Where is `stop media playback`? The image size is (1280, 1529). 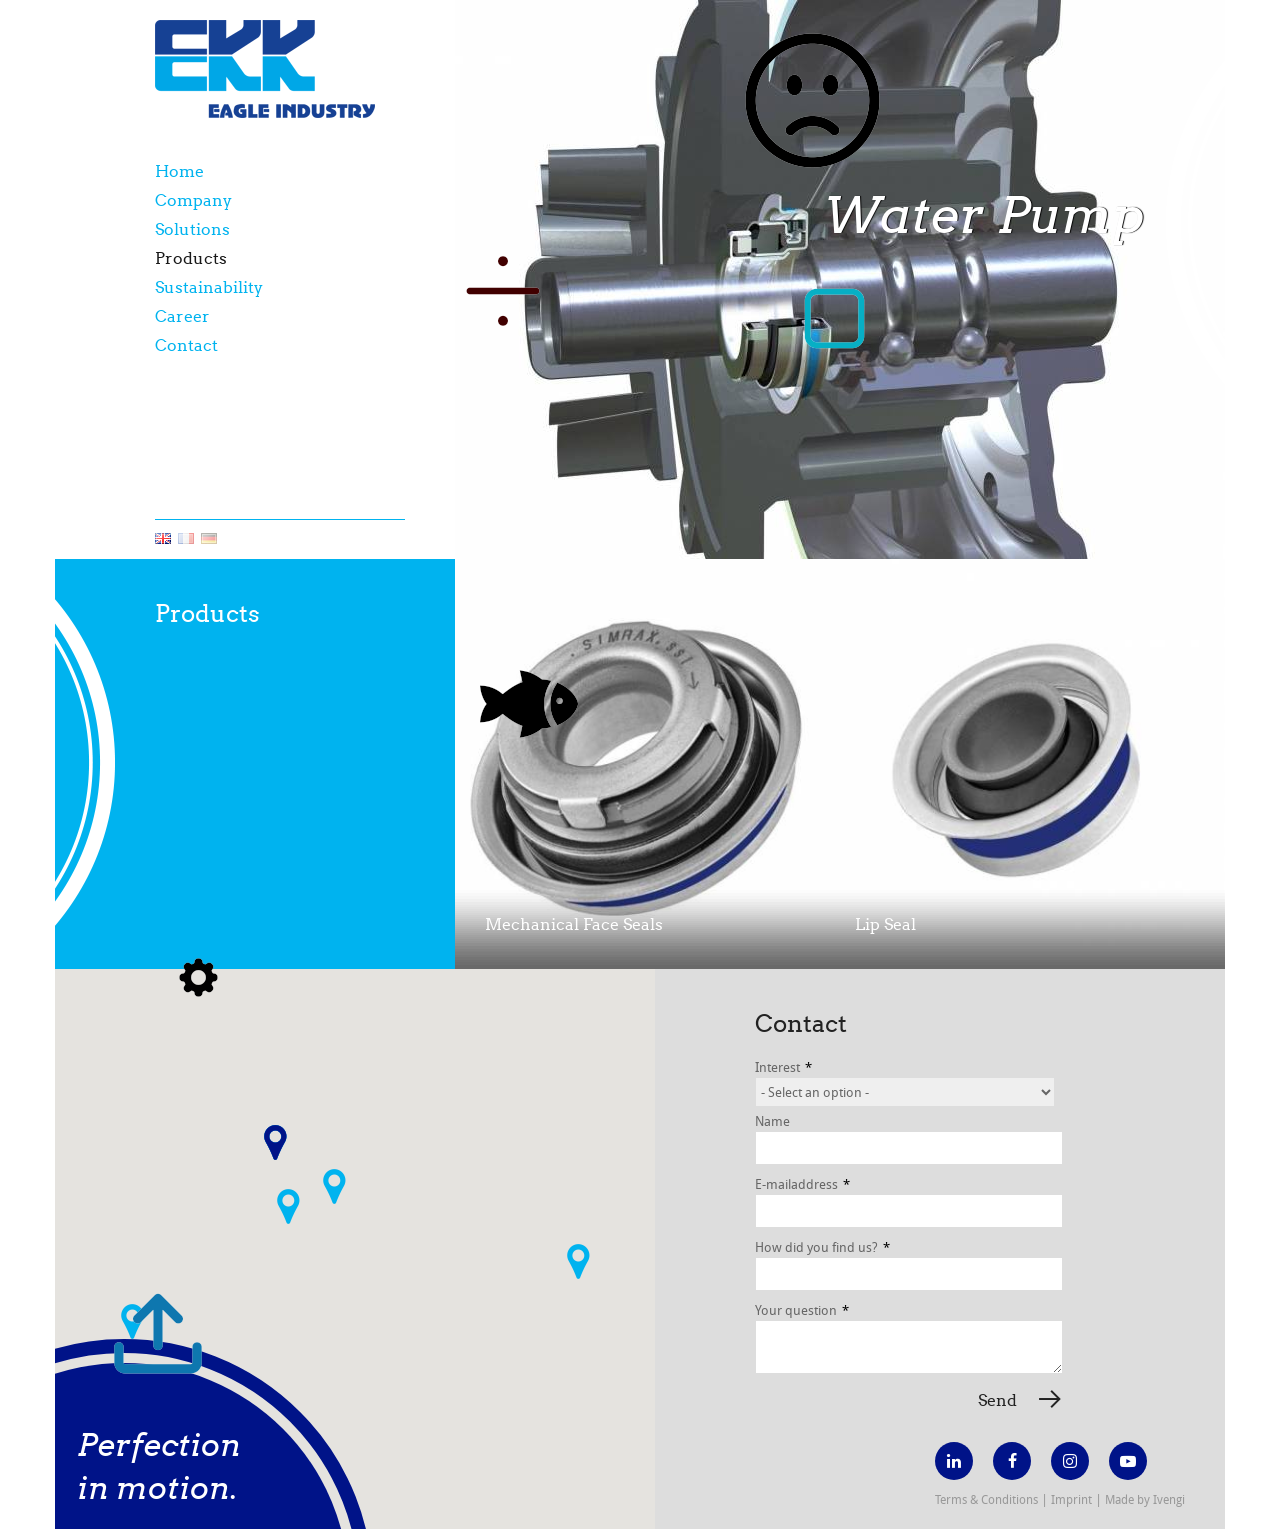 stop media playback is located at coordinates (834, 318).